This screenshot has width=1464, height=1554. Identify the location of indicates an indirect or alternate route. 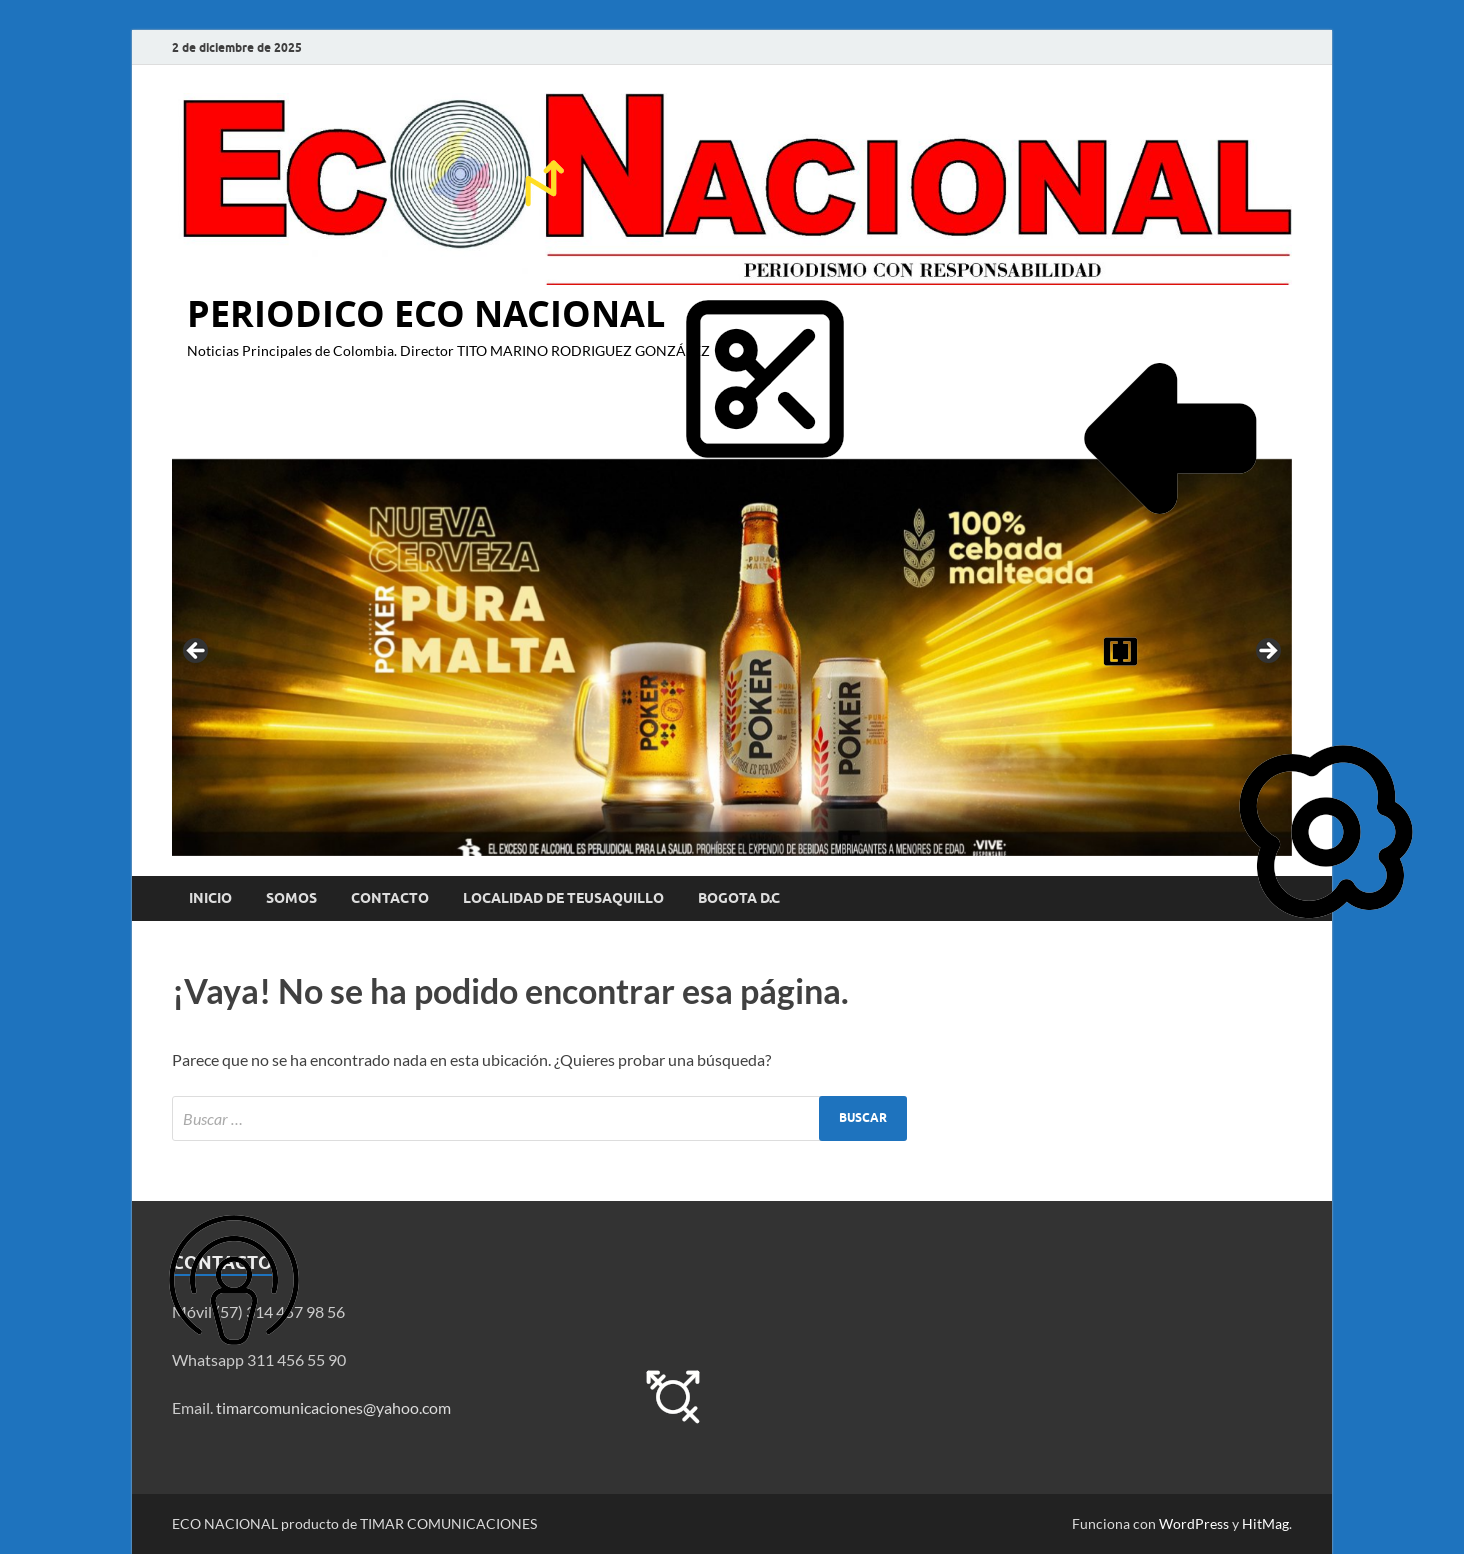
(543, 183).